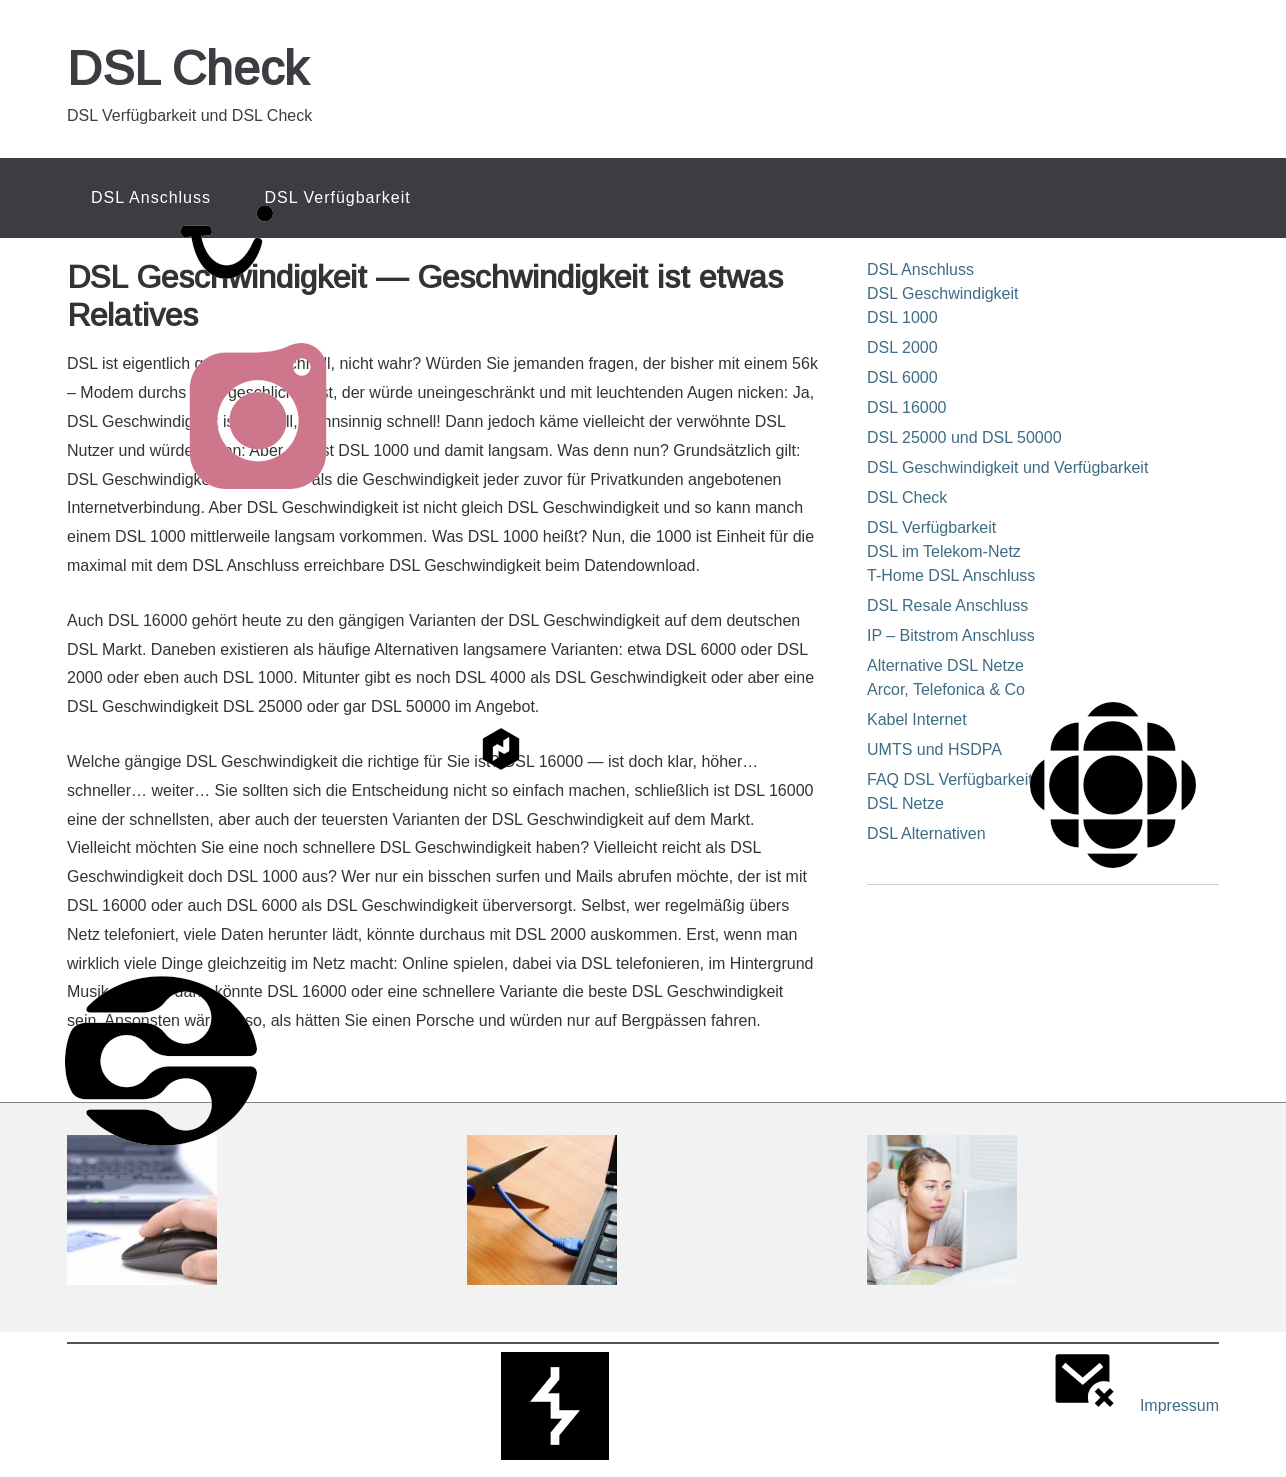  What do you see at coordinates (555, 1406) in the screenshot?
I see `open Burp Suite application` at bounding box center [555, 1406].